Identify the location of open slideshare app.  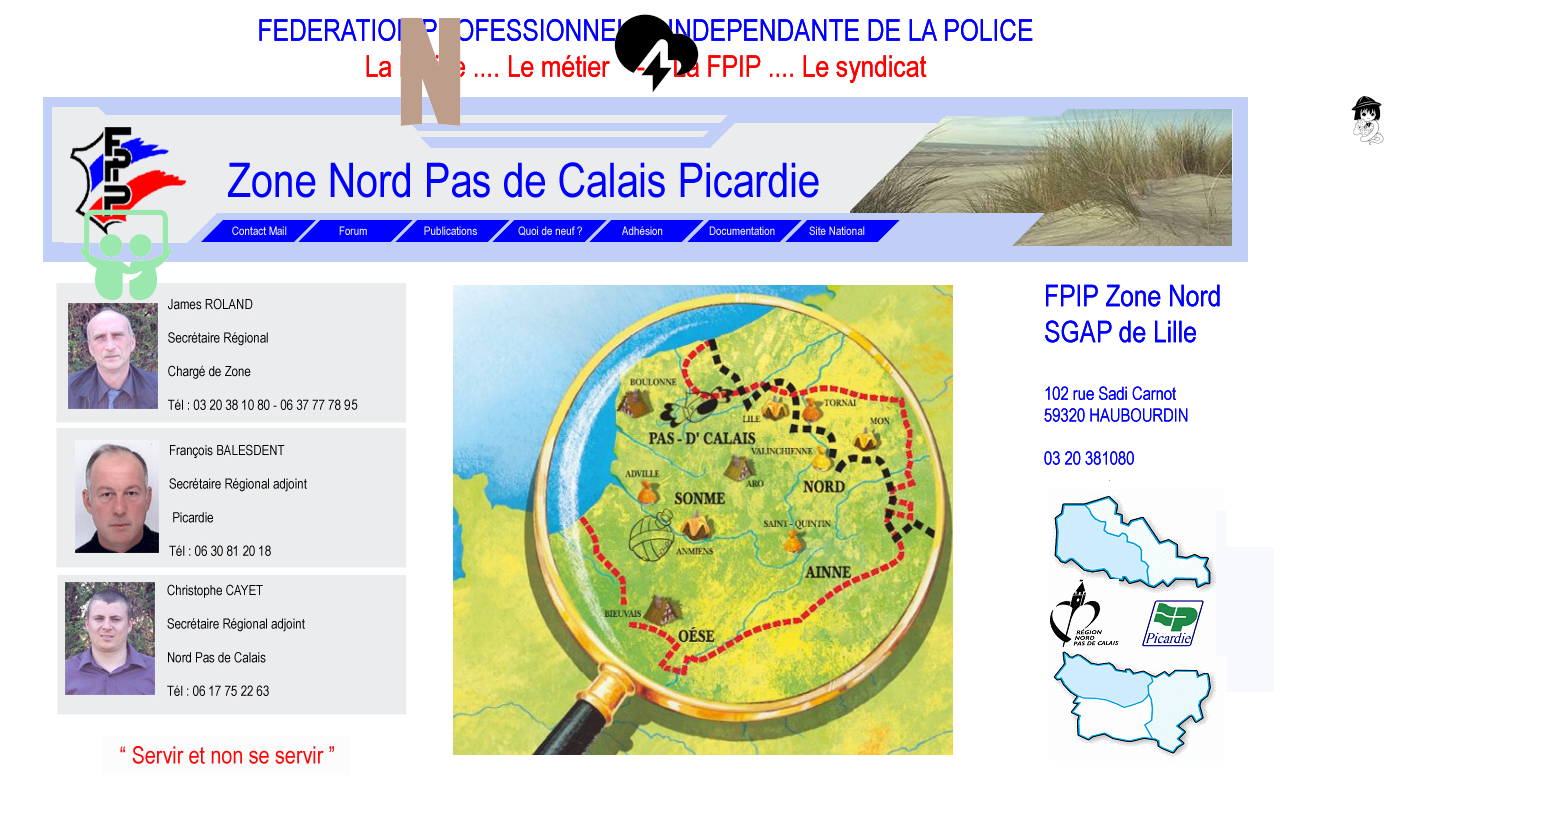
(126, 255).